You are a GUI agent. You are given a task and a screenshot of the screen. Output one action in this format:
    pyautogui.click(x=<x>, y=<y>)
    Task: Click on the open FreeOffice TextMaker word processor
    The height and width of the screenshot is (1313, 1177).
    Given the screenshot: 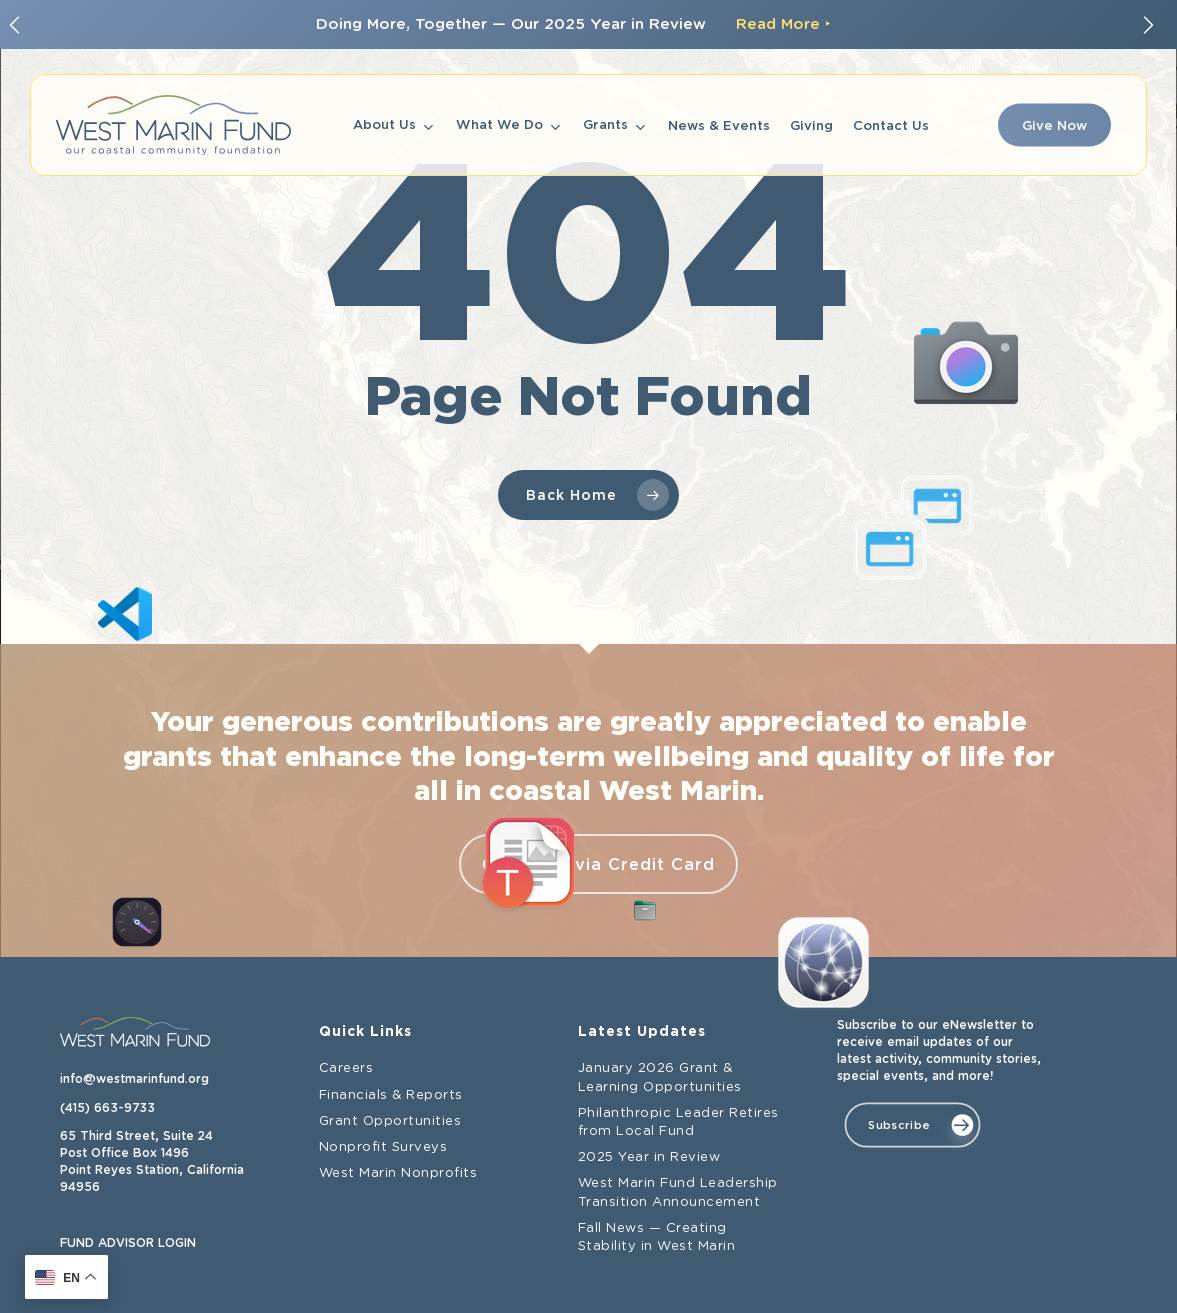 What is the action you would take?
    pyautogui.click(x=530, y=862)
    